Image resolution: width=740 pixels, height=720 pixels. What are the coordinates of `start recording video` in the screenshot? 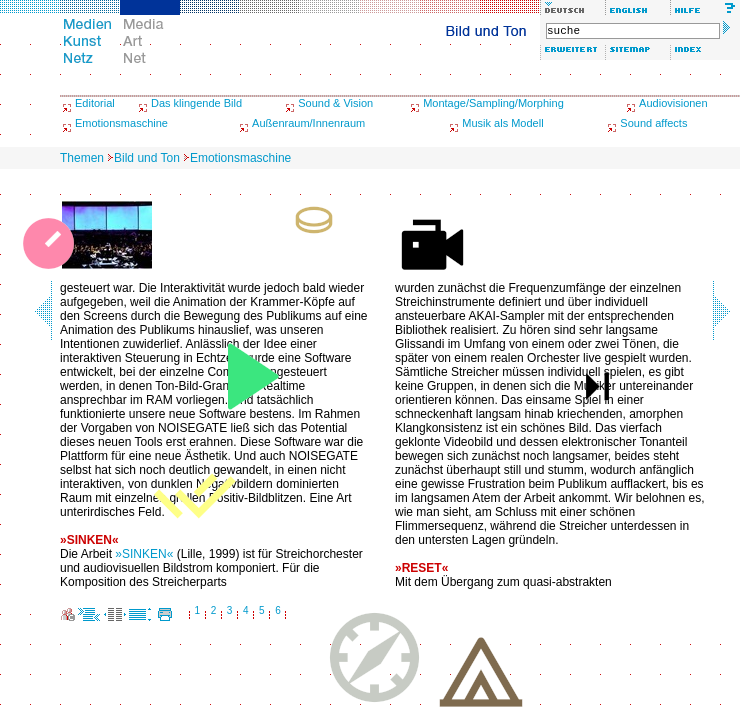 It's located at (432, 247).